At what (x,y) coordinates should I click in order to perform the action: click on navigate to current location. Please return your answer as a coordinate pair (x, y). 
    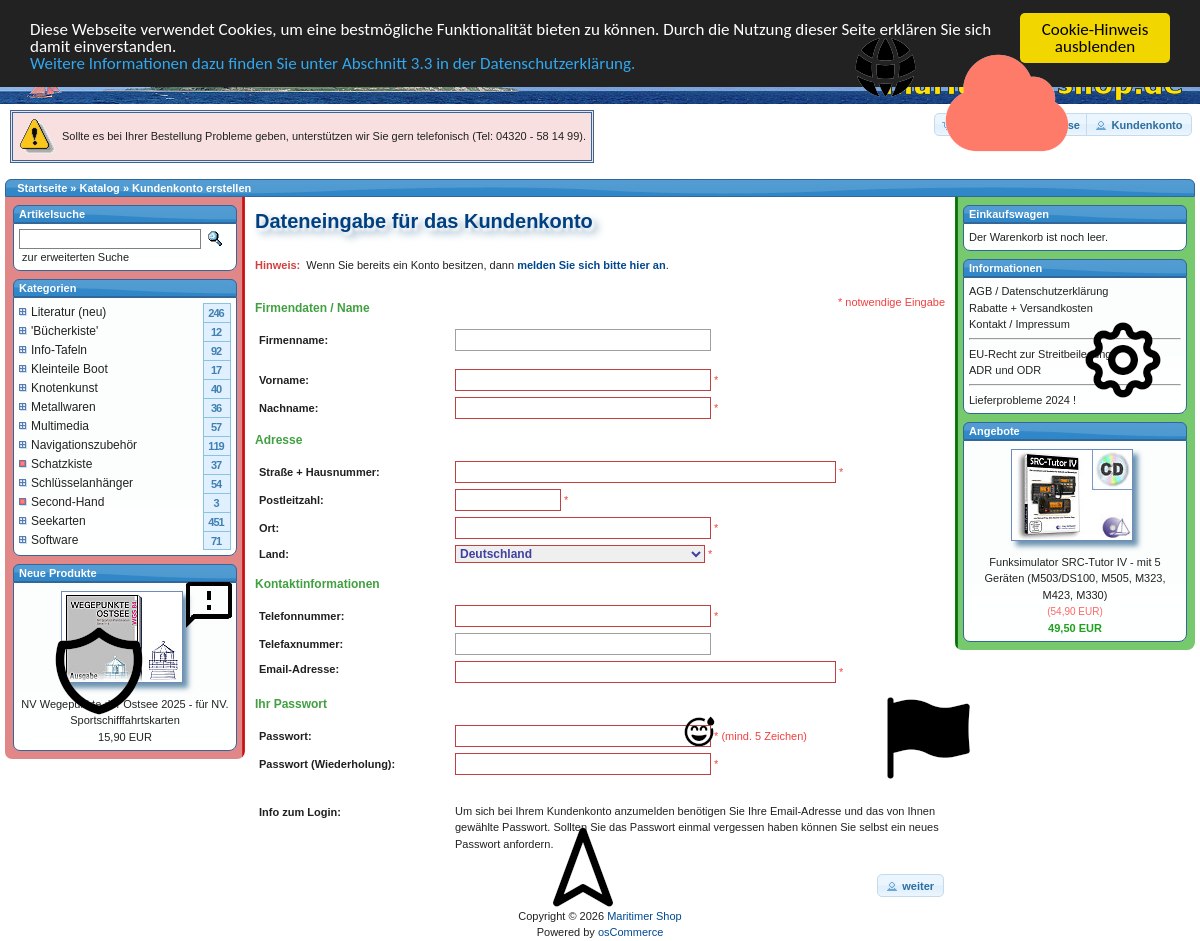
    Looking at the image, I should click on (583, 869).